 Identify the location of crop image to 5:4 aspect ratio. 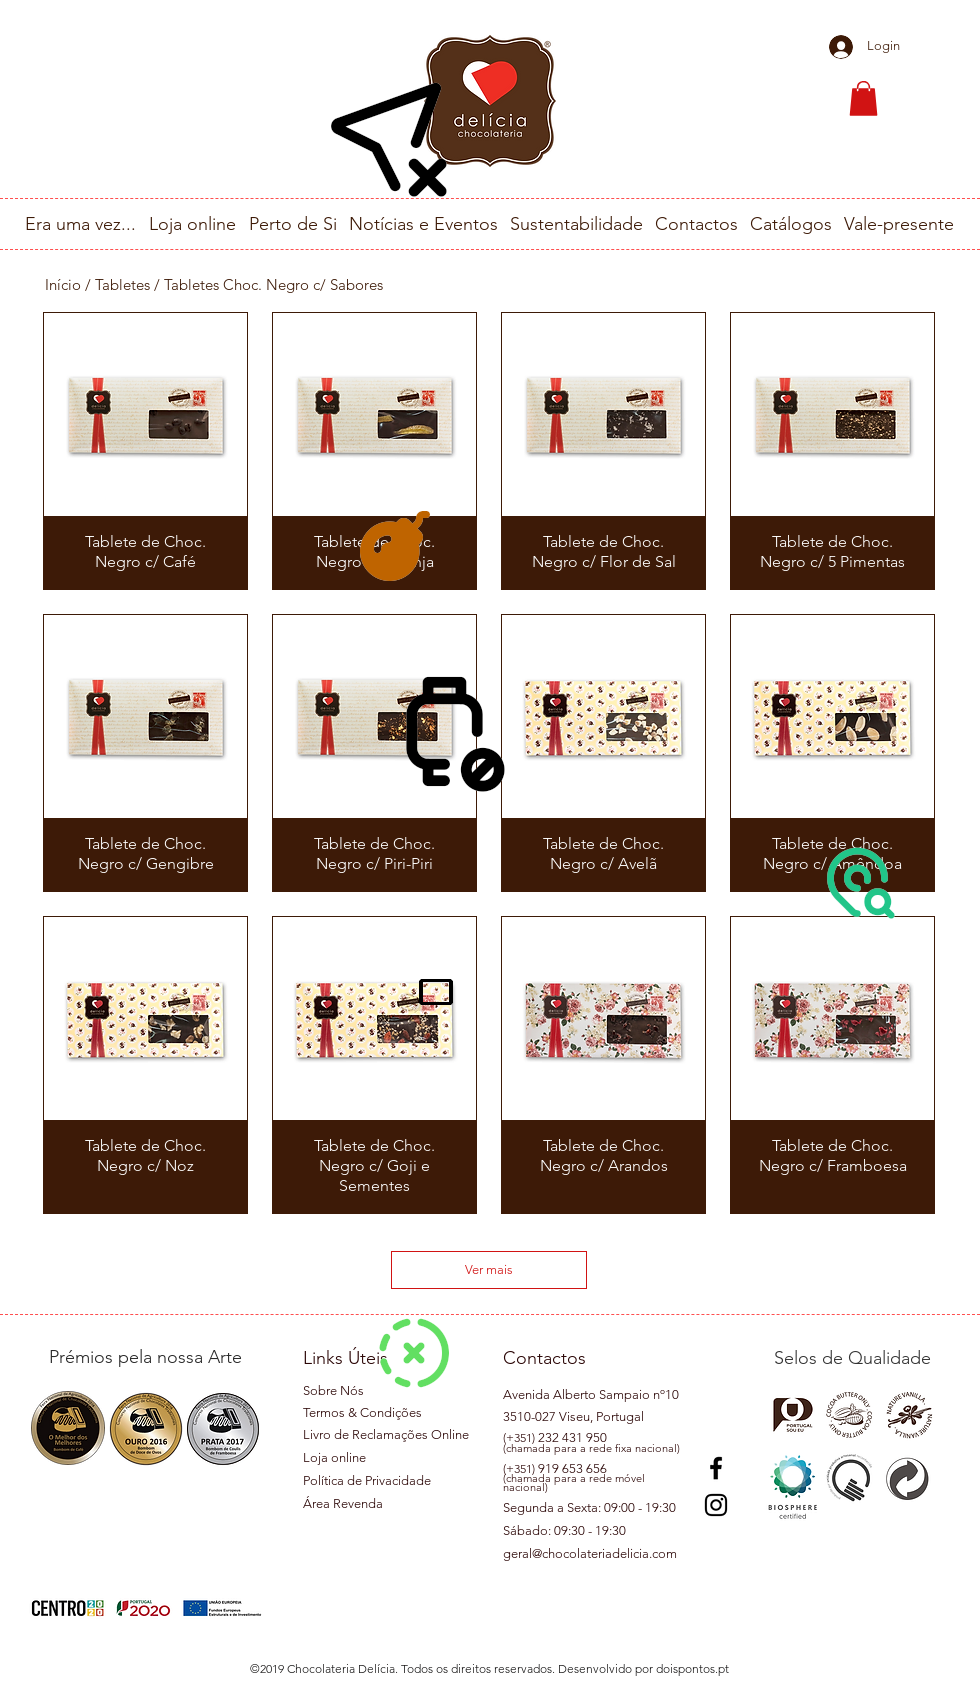
(436, 992).